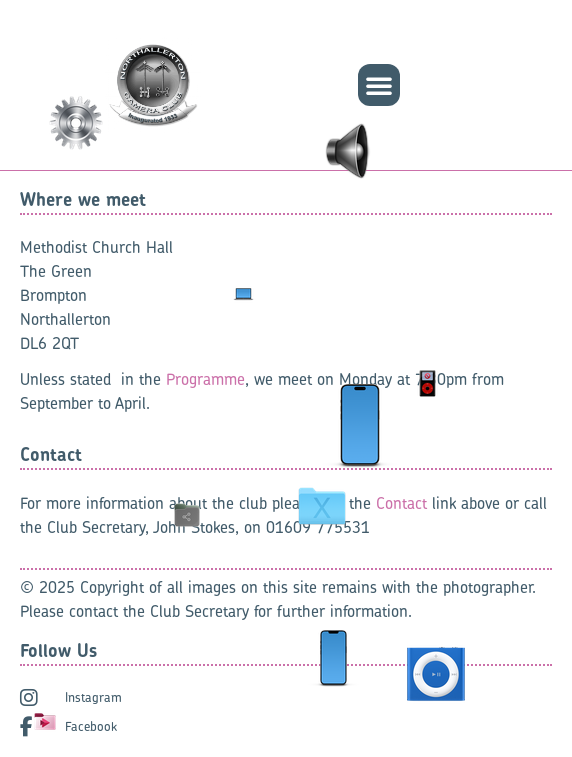 This screenshot has width=572, height=757. Describe the element at coordinates (348, 151) in the screenshot. I see `access audio library in iMovie` at that location.